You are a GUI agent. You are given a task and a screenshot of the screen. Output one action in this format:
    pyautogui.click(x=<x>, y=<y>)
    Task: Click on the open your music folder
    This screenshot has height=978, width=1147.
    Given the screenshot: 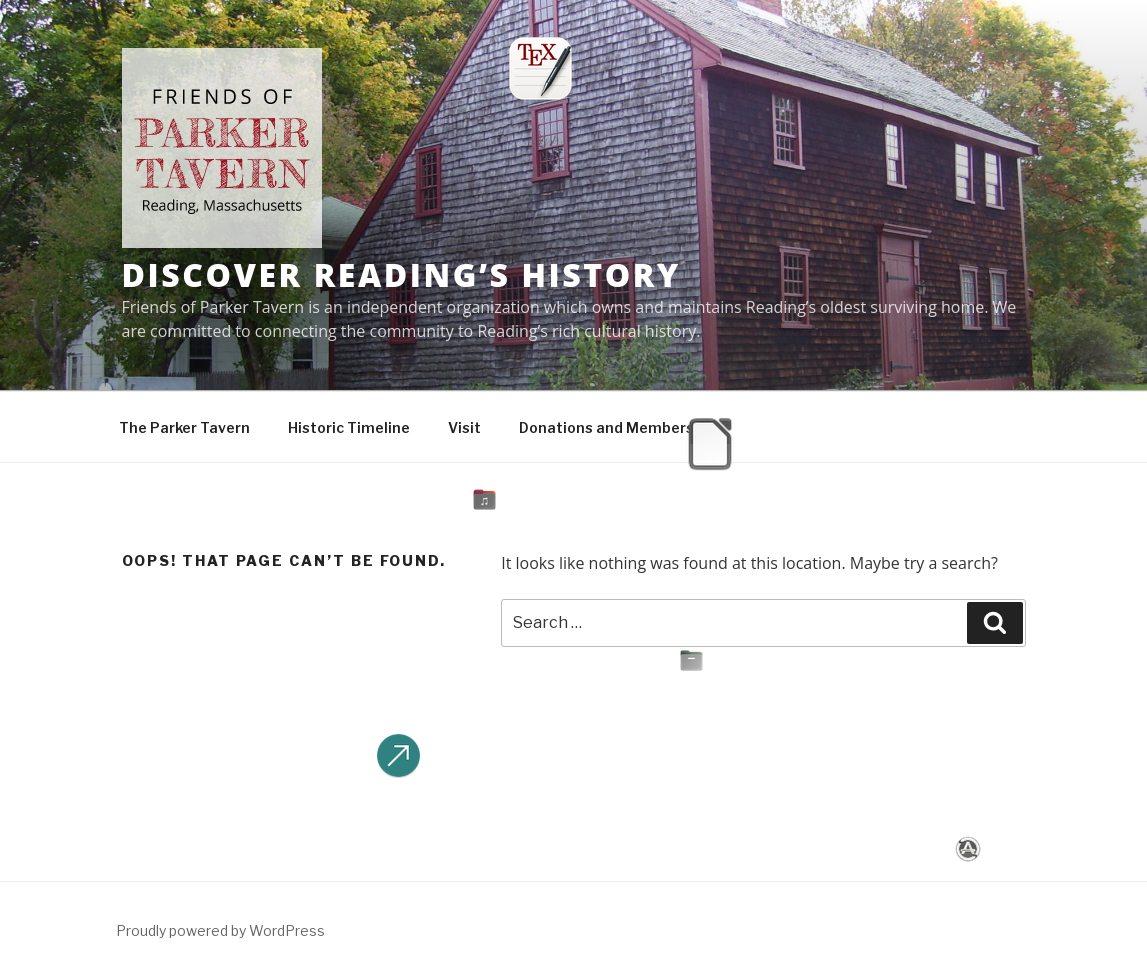 What is the action you would take?
    pyautogui.click(x=484, y=499)
    